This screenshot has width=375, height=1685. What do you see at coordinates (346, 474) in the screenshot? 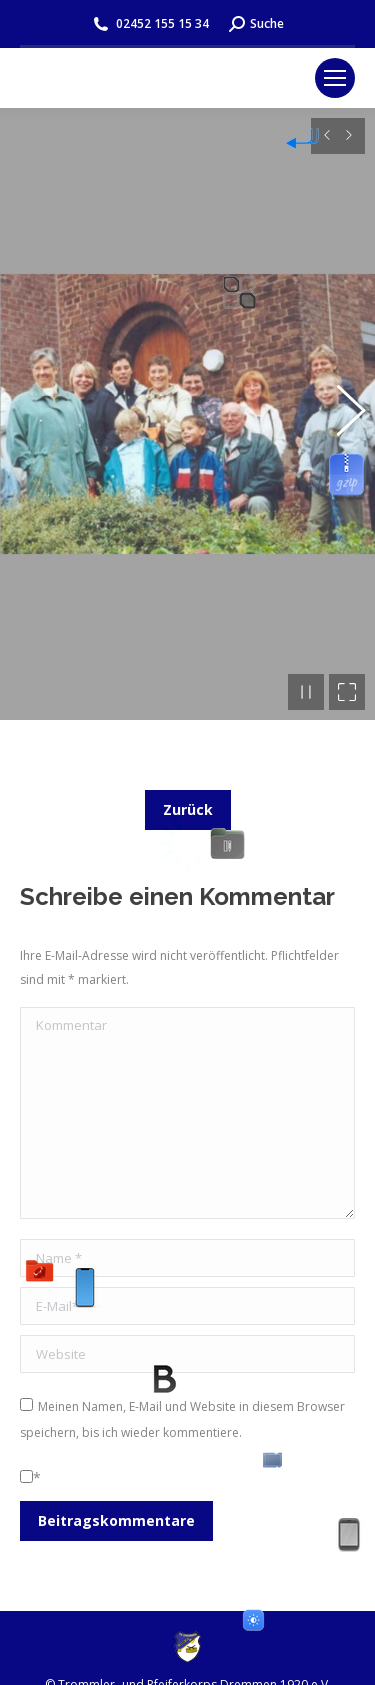
I see `a gzip compressed archive file` at bounding box center [346, 474].